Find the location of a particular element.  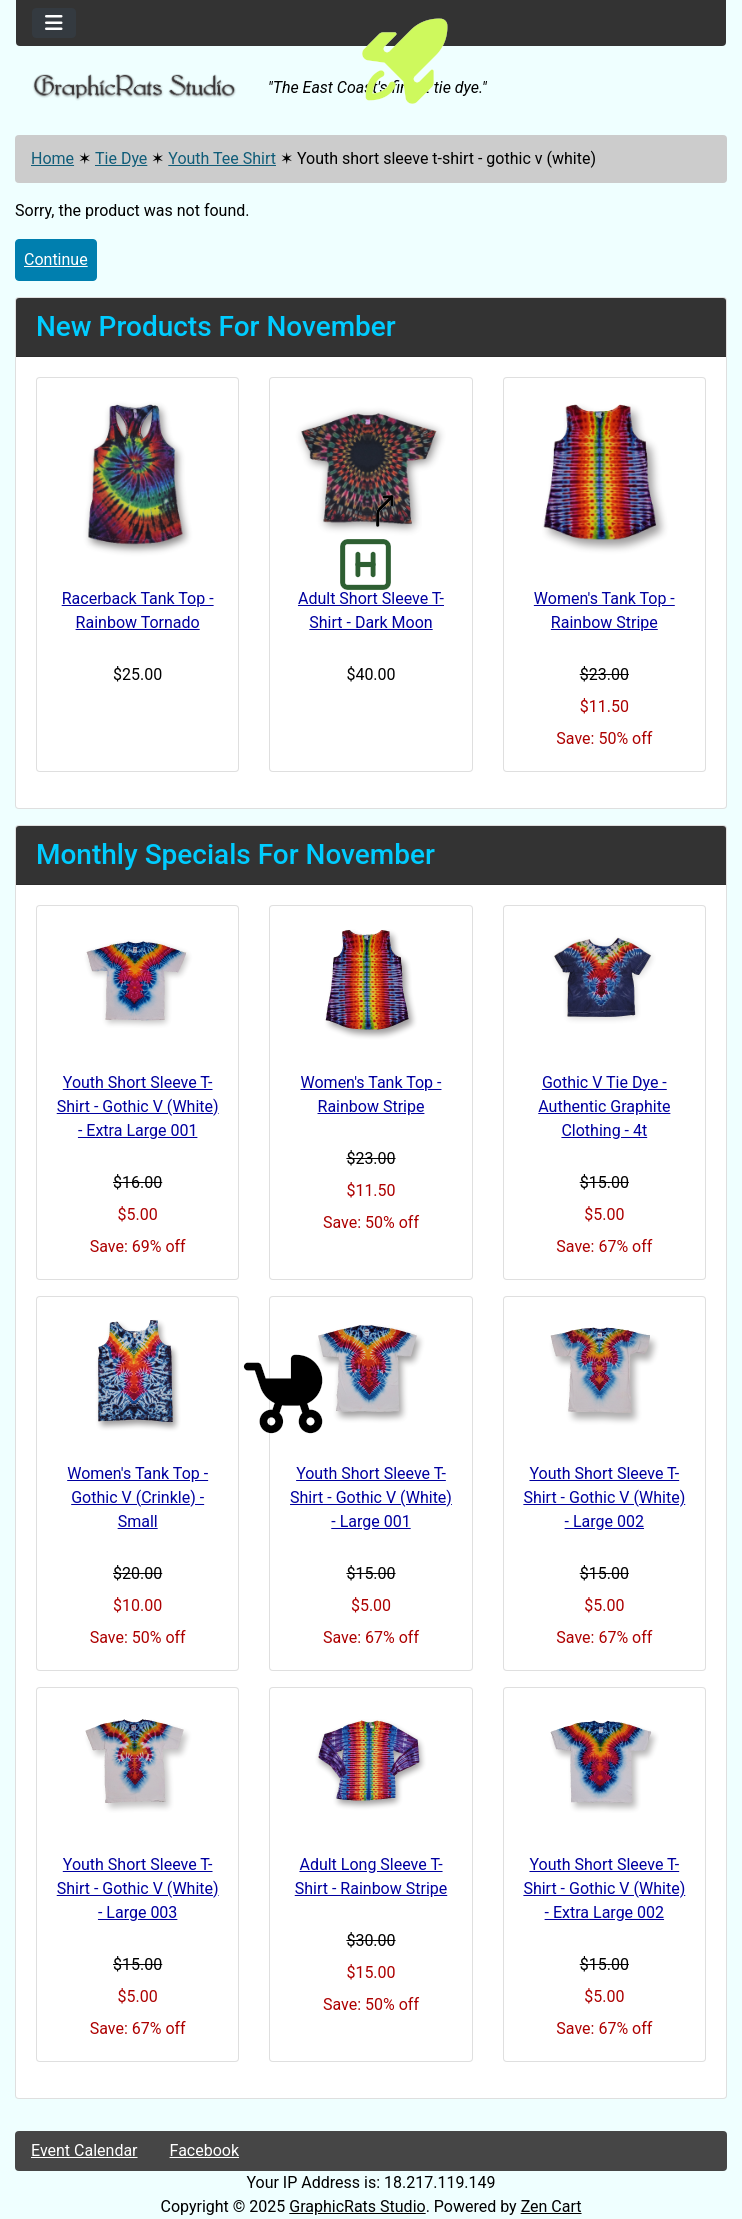

indicates a helicopter landing zone or helipad is located at coordinates (365, 564).